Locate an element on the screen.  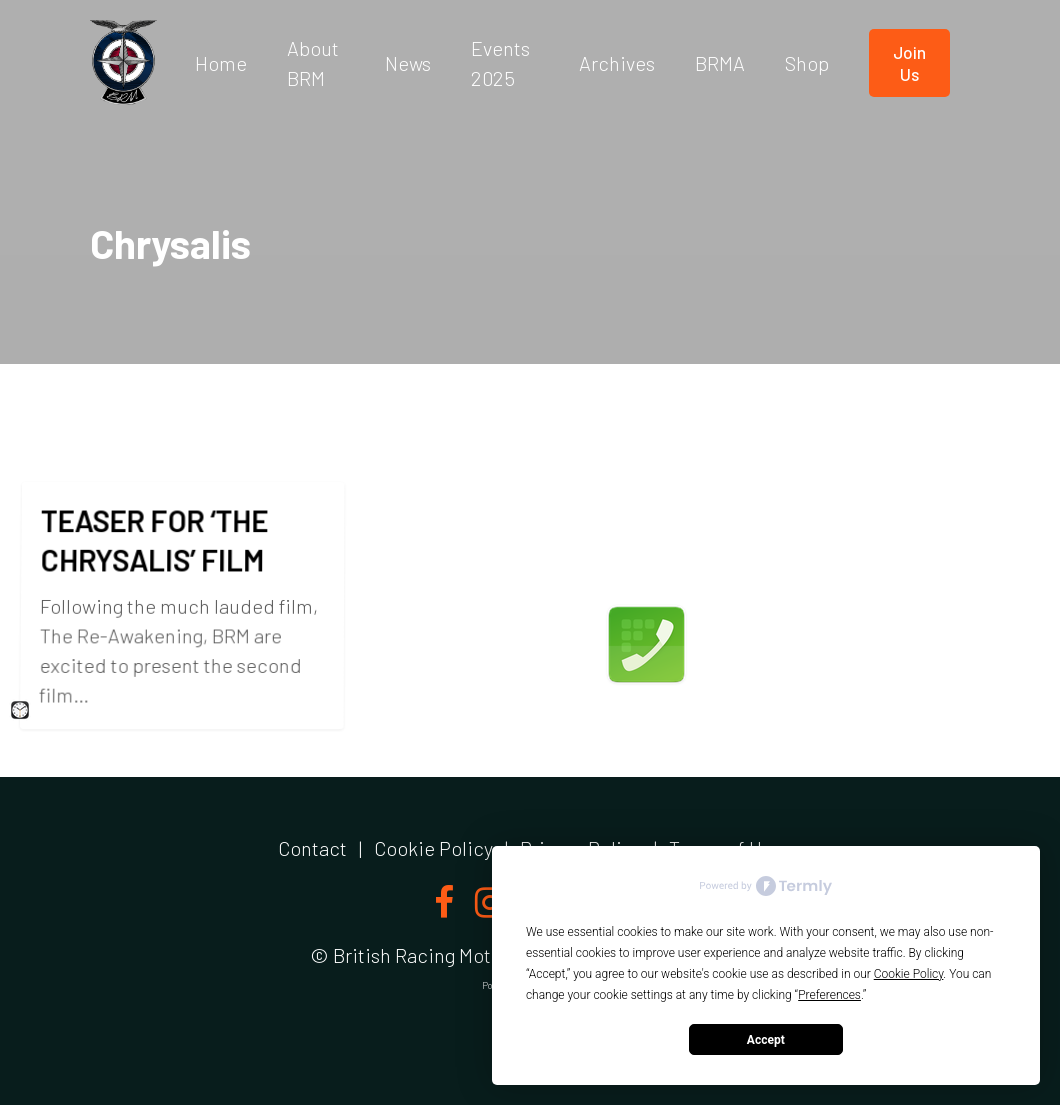
open the clock app is located at coordinates (20, 710).